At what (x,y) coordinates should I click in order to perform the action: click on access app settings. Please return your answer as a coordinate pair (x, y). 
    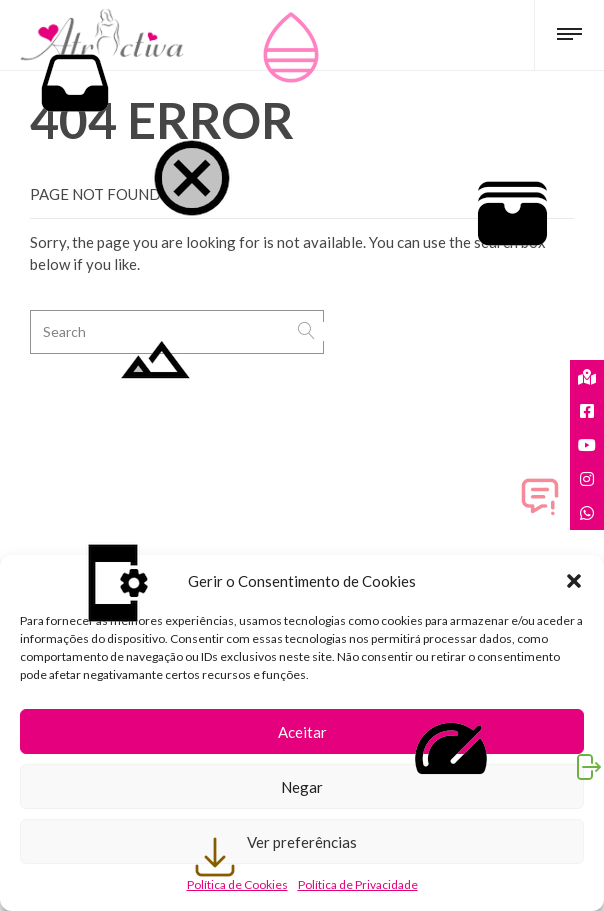
    Looking at the image, I should click on (113, 583).